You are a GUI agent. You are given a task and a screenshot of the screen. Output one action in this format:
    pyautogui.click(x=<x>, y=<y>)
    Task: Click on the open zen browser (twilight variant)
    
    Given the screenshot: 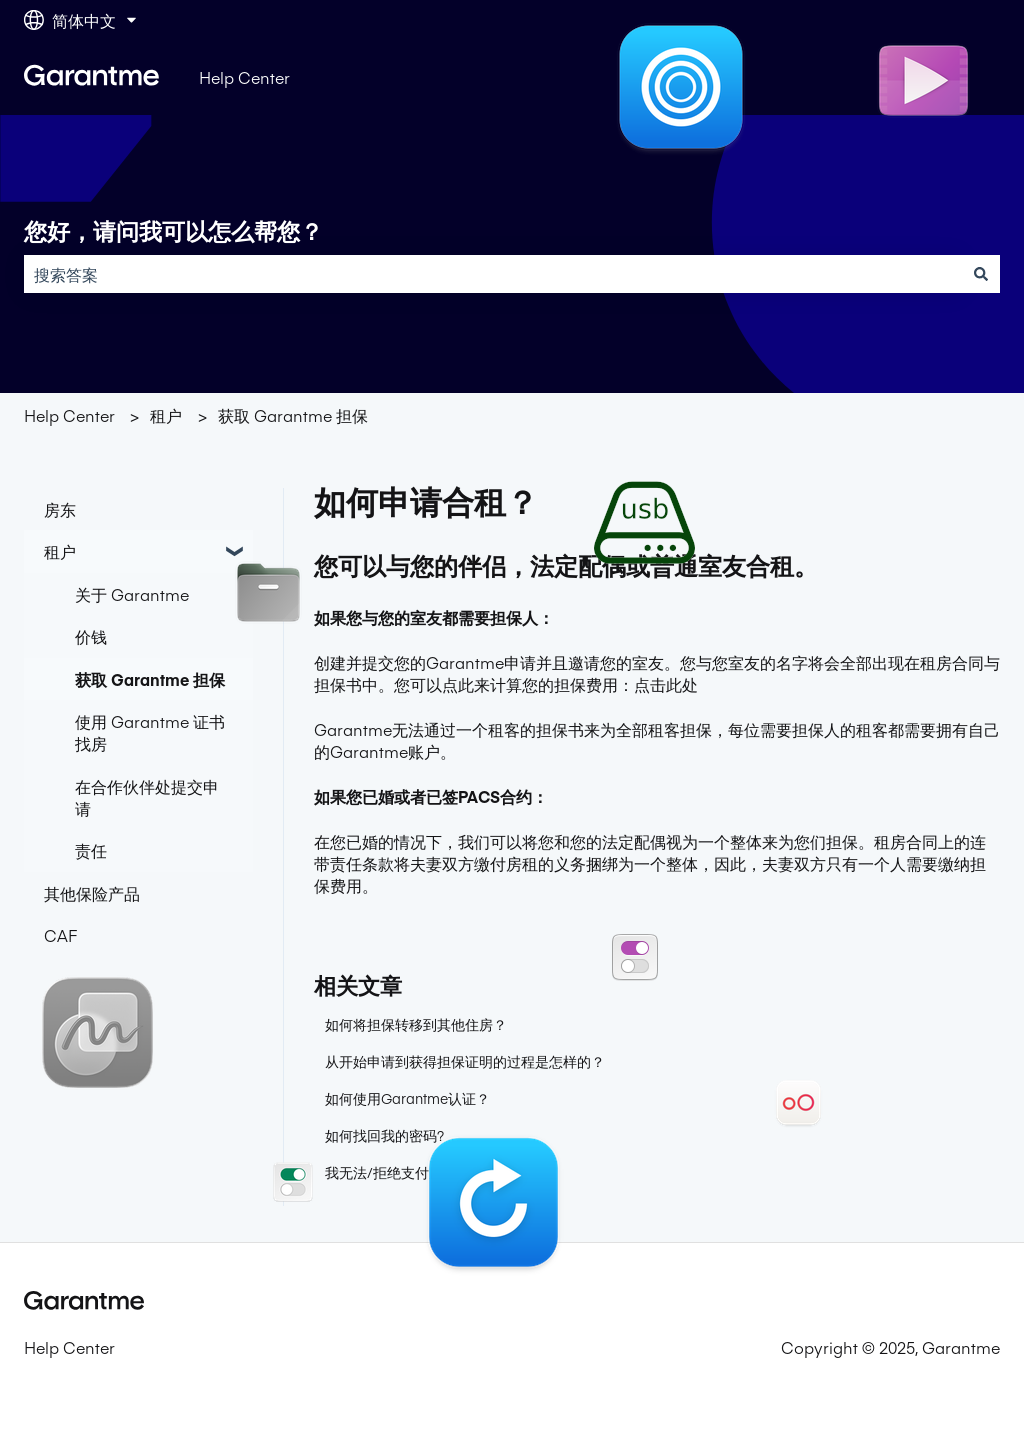 What is the action you would take?
    pyautogui.click(x=681, y=87)
    